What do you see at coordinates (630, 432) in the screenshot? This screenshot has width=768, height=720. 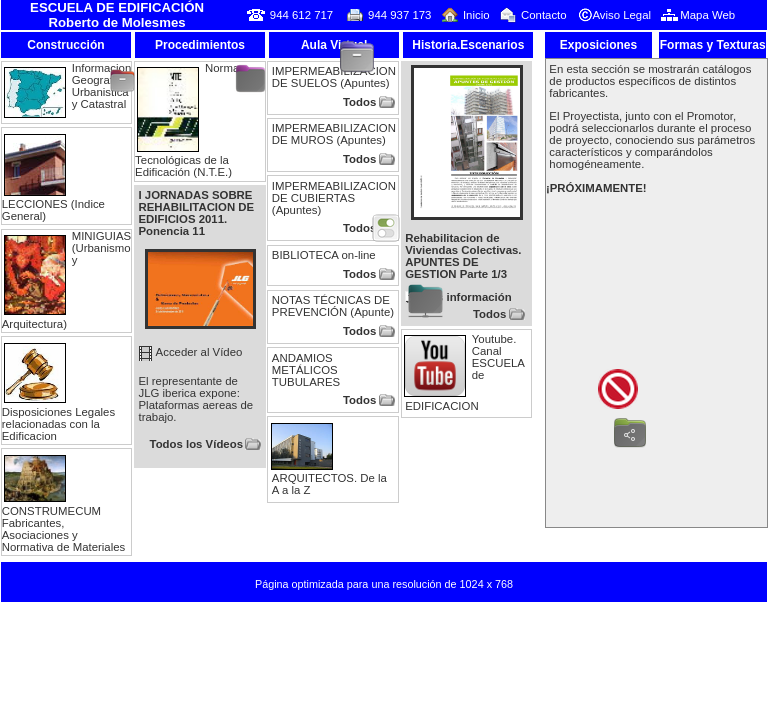 I see `access your public shared folder` at bounding box center [630, 432].